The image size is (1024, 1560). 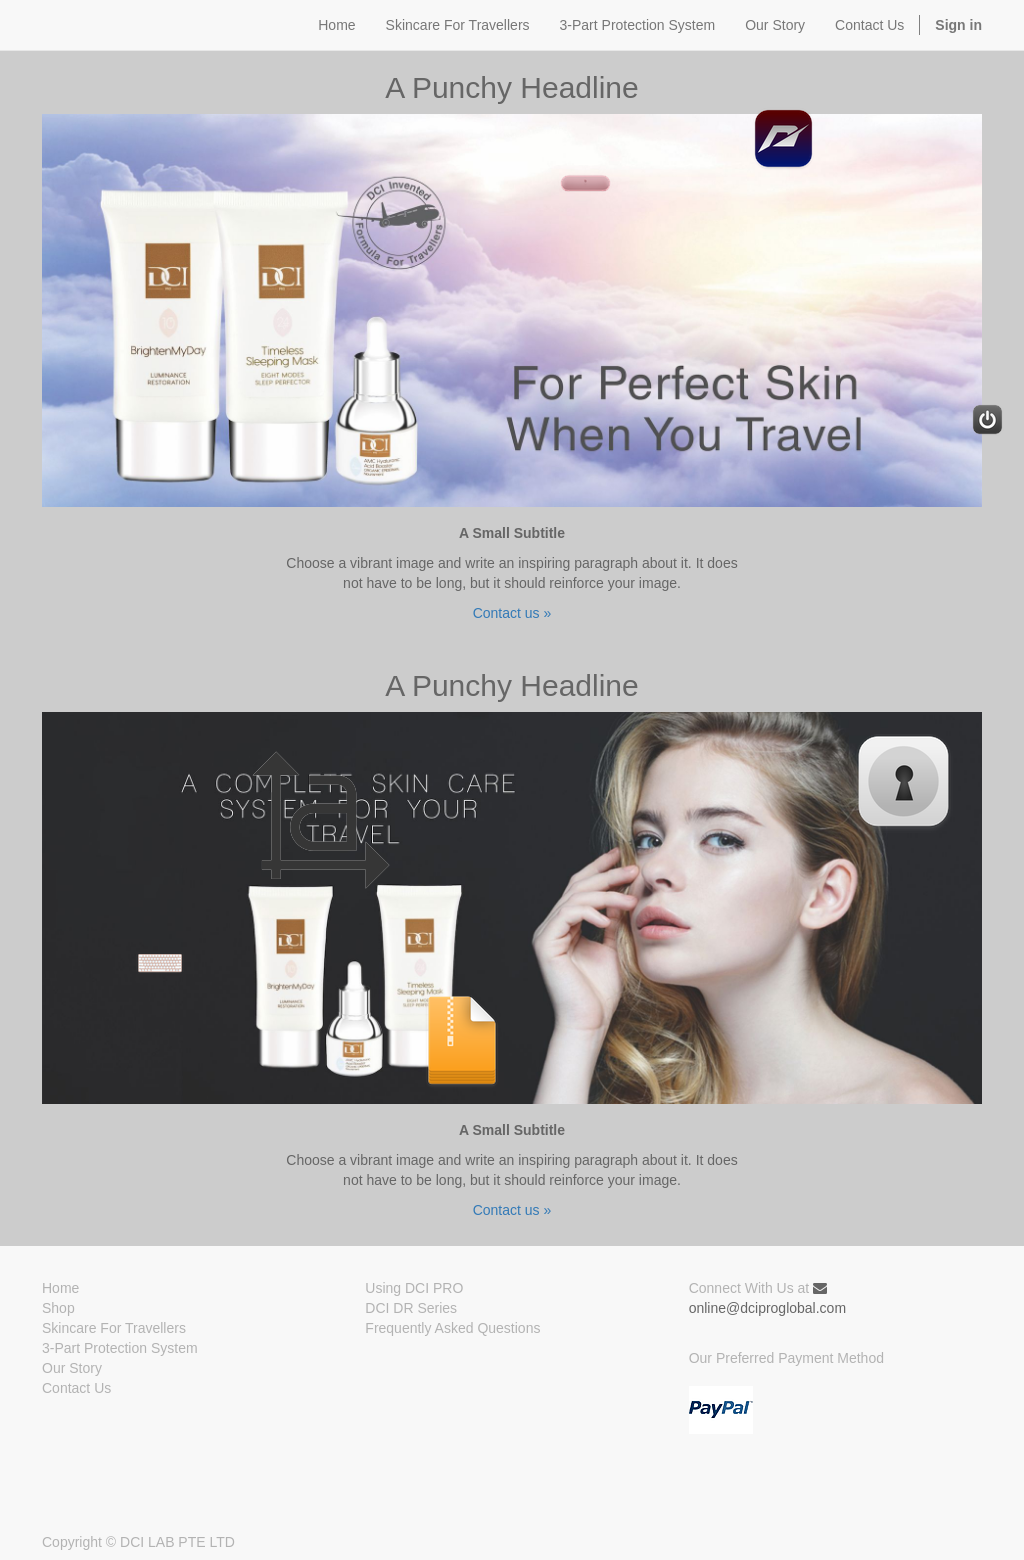 What do you see at coordinates (585, 183) in the screenshot?
I see `connect to a bluetooth speaker` at bounding box center [585, 183].